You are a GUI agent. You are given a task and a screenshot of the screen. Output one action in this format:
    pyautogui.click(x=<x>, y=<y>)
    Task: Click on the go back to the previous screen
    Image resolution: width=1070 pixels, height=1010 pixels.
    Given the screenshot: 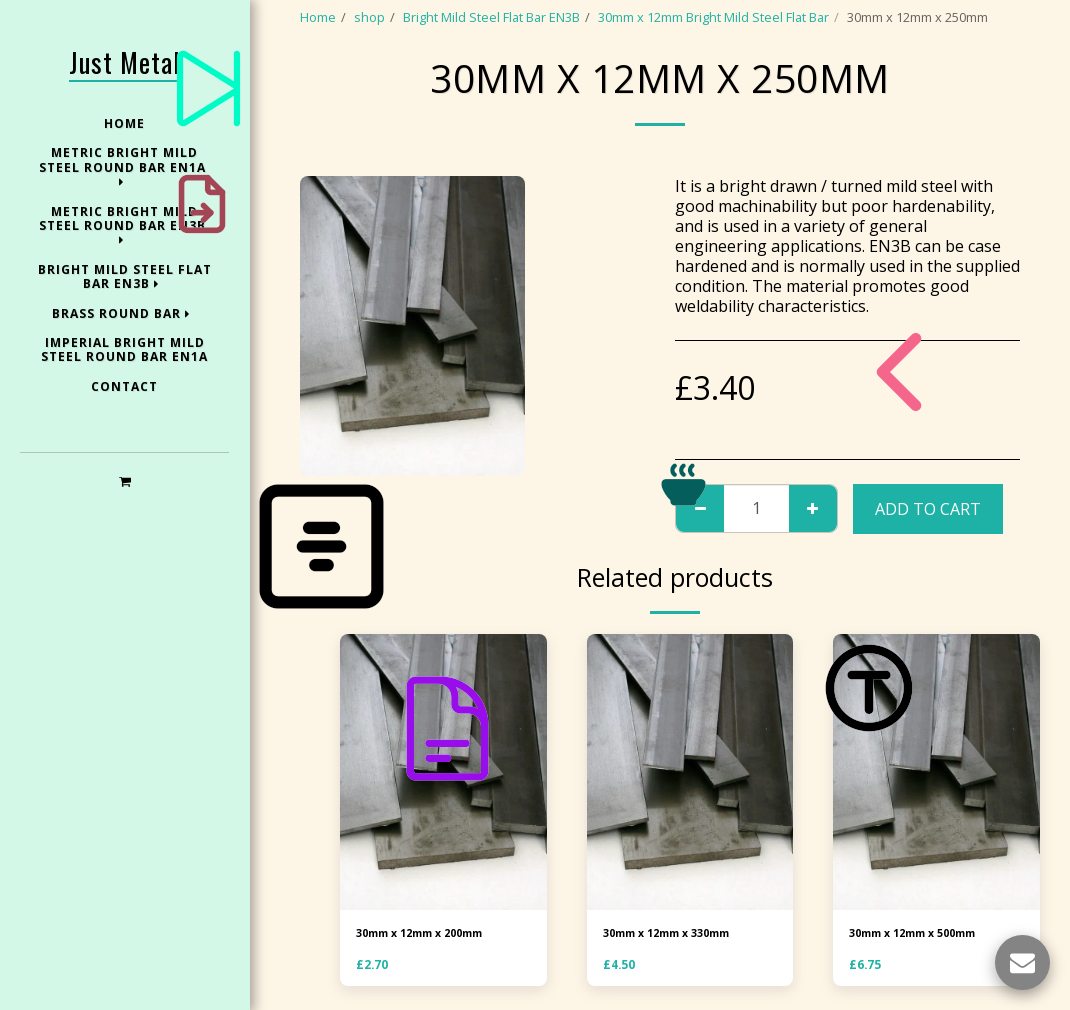 What is the action you would take?
    pyautogui.click(x=899, y=372)
    